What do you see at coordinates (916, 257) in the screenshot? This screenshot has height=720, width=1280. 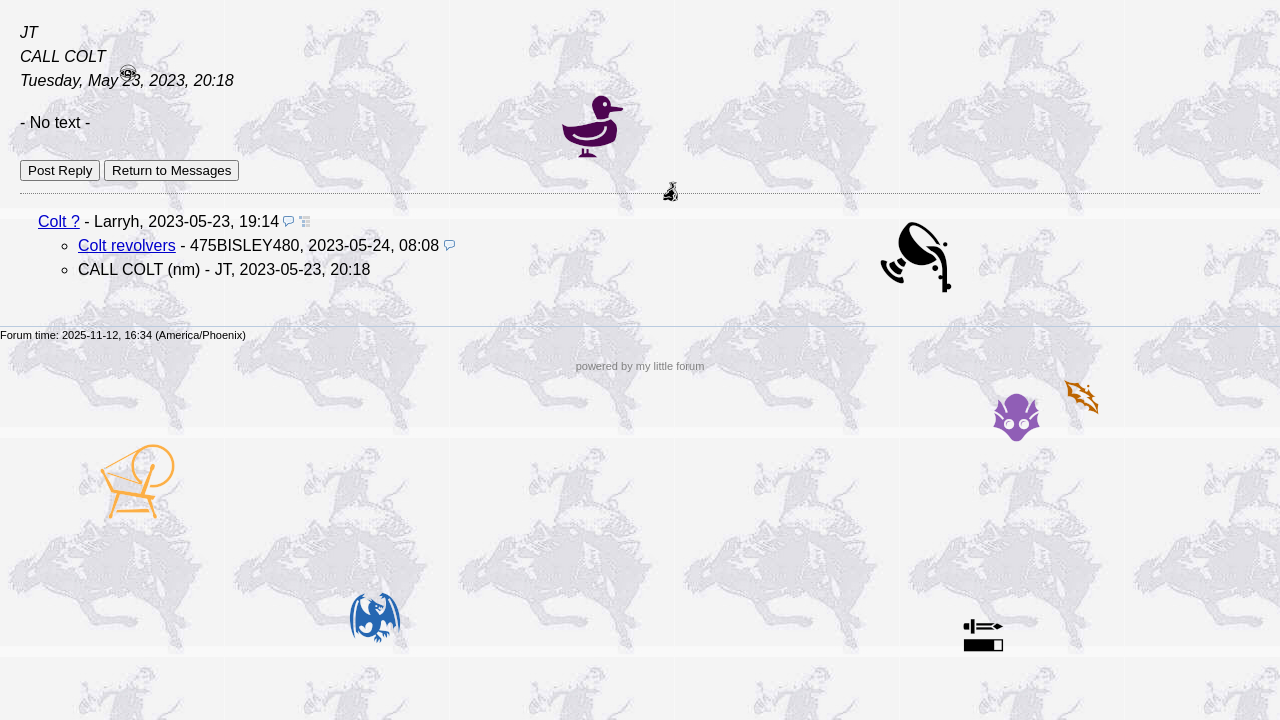 I see `pour or serve a drink` at bounding box center [916, 257].